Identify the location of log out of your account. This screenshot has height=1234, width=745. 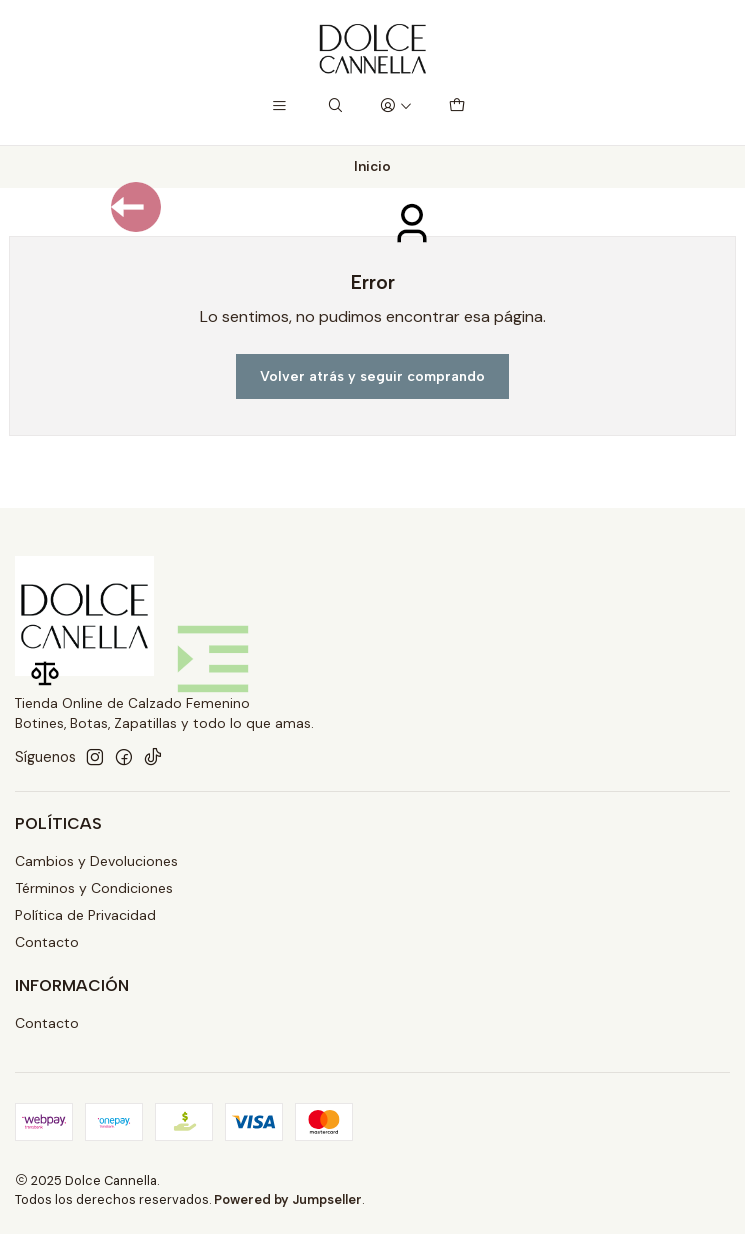
(136, 207).